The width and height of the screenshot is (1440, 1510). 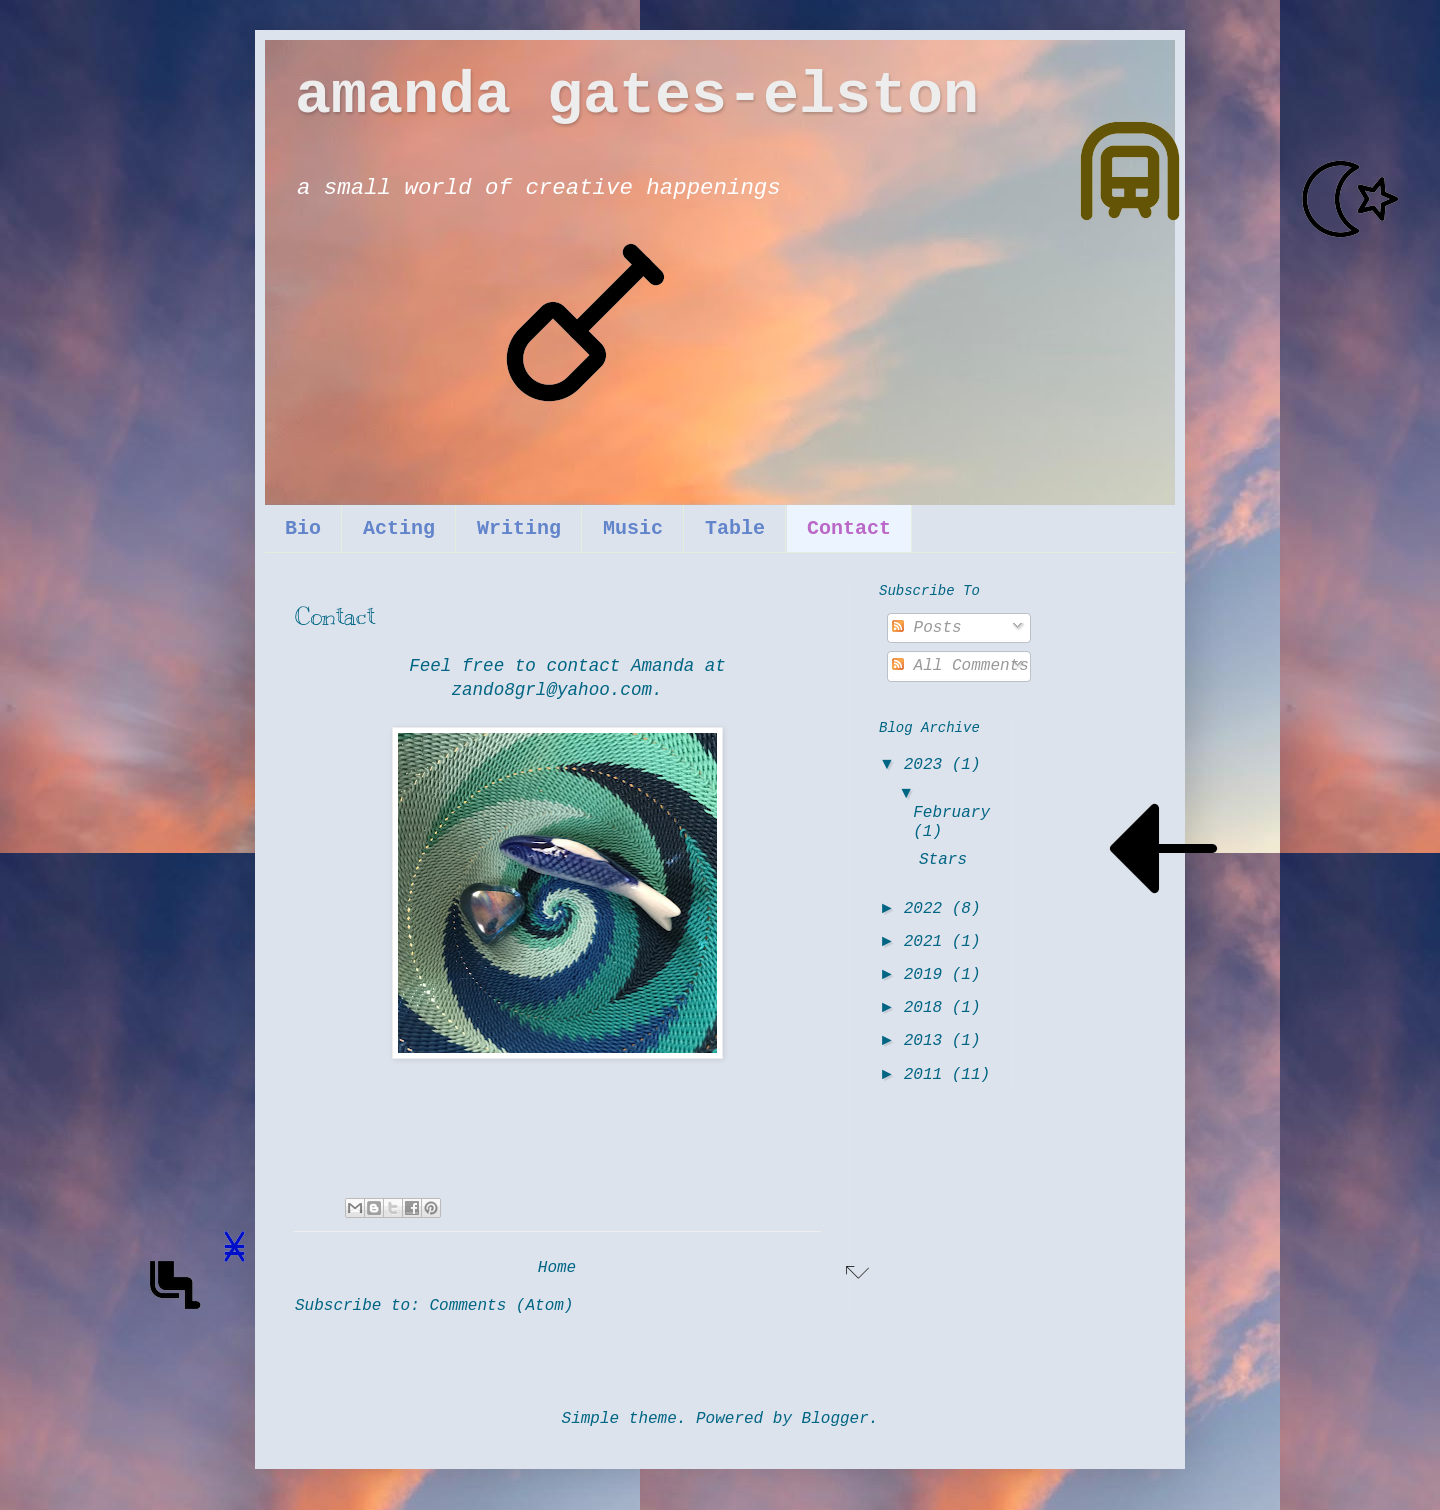 I want to click on toggle islamic calendar or prayer times, so click(x=1347, y=199).